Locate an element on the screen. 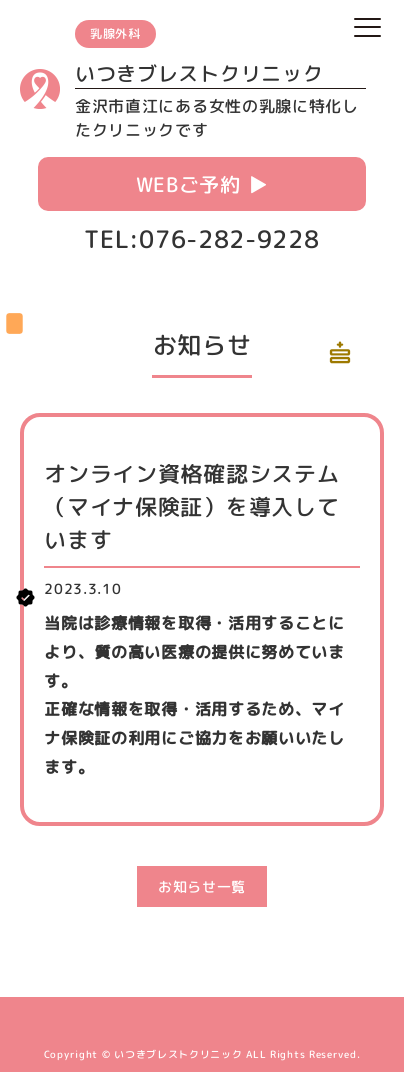 This screenshot has width=404, height=1072. represents a vertical card or panel layout is located at coordinates (14, 323).